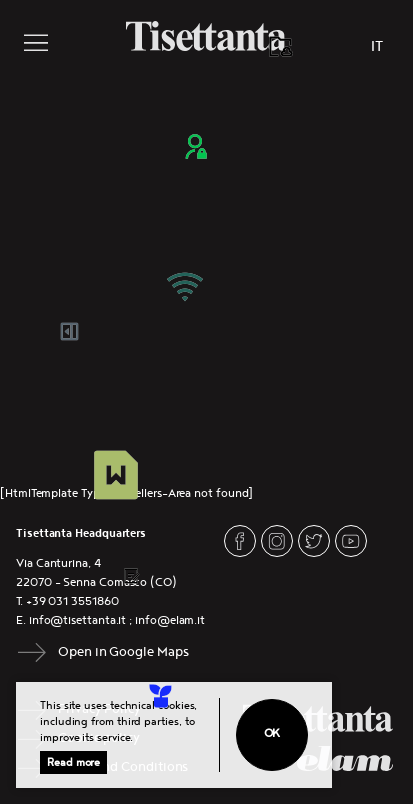 This screenshot has height=804, width=413. What do you see at coordinates (195, 147) in the screenshot?
I see `access admin or administrator settings` at bounding box center [195, 147].